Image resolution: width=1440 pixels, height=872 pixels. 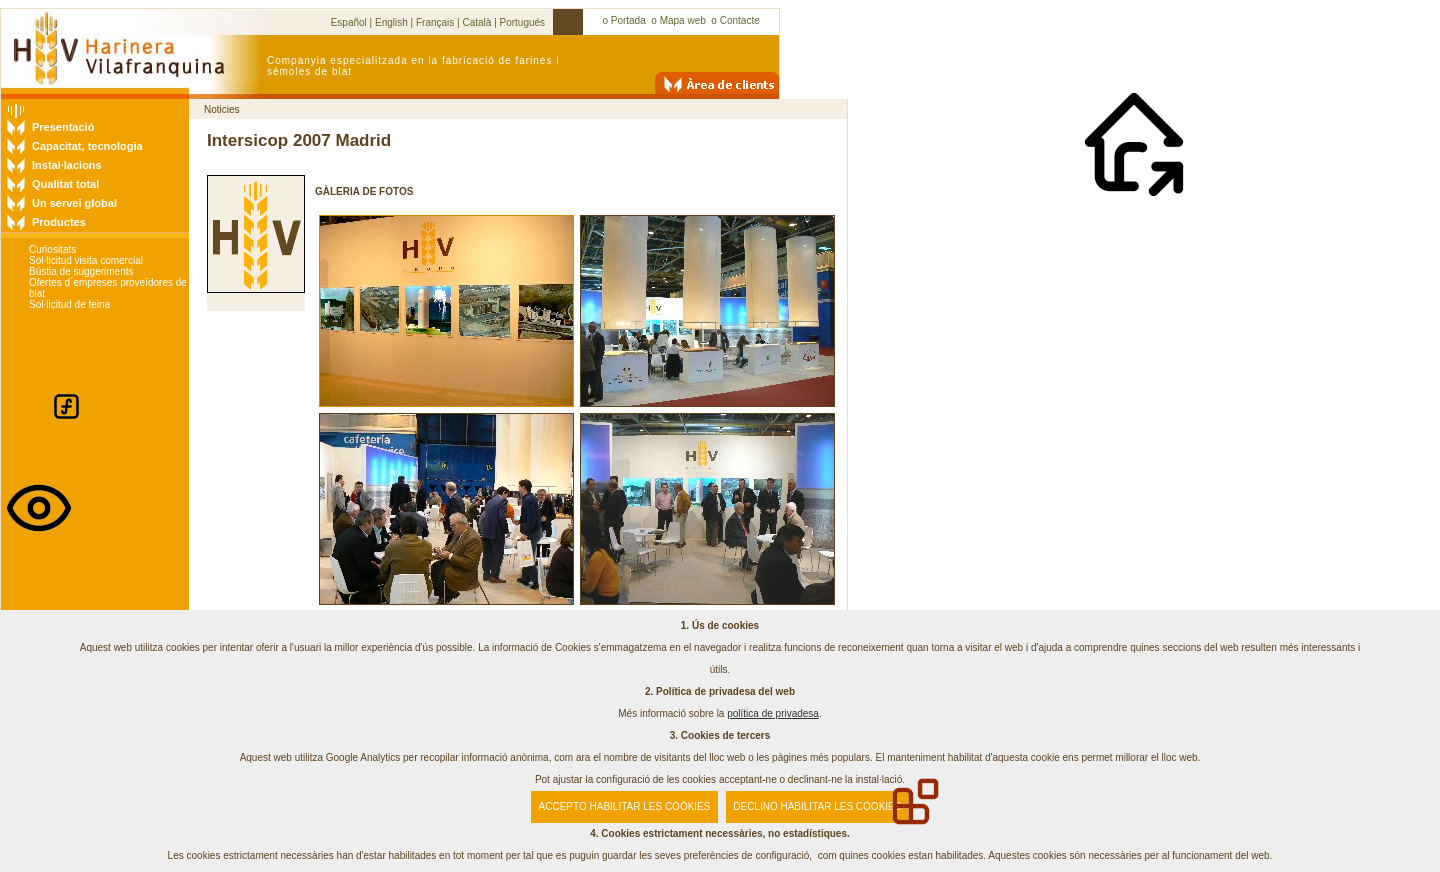 What do you see at coordinates (39, 508) in the screenshot?
I see `view or preview content` at bounding box center [39, 508].